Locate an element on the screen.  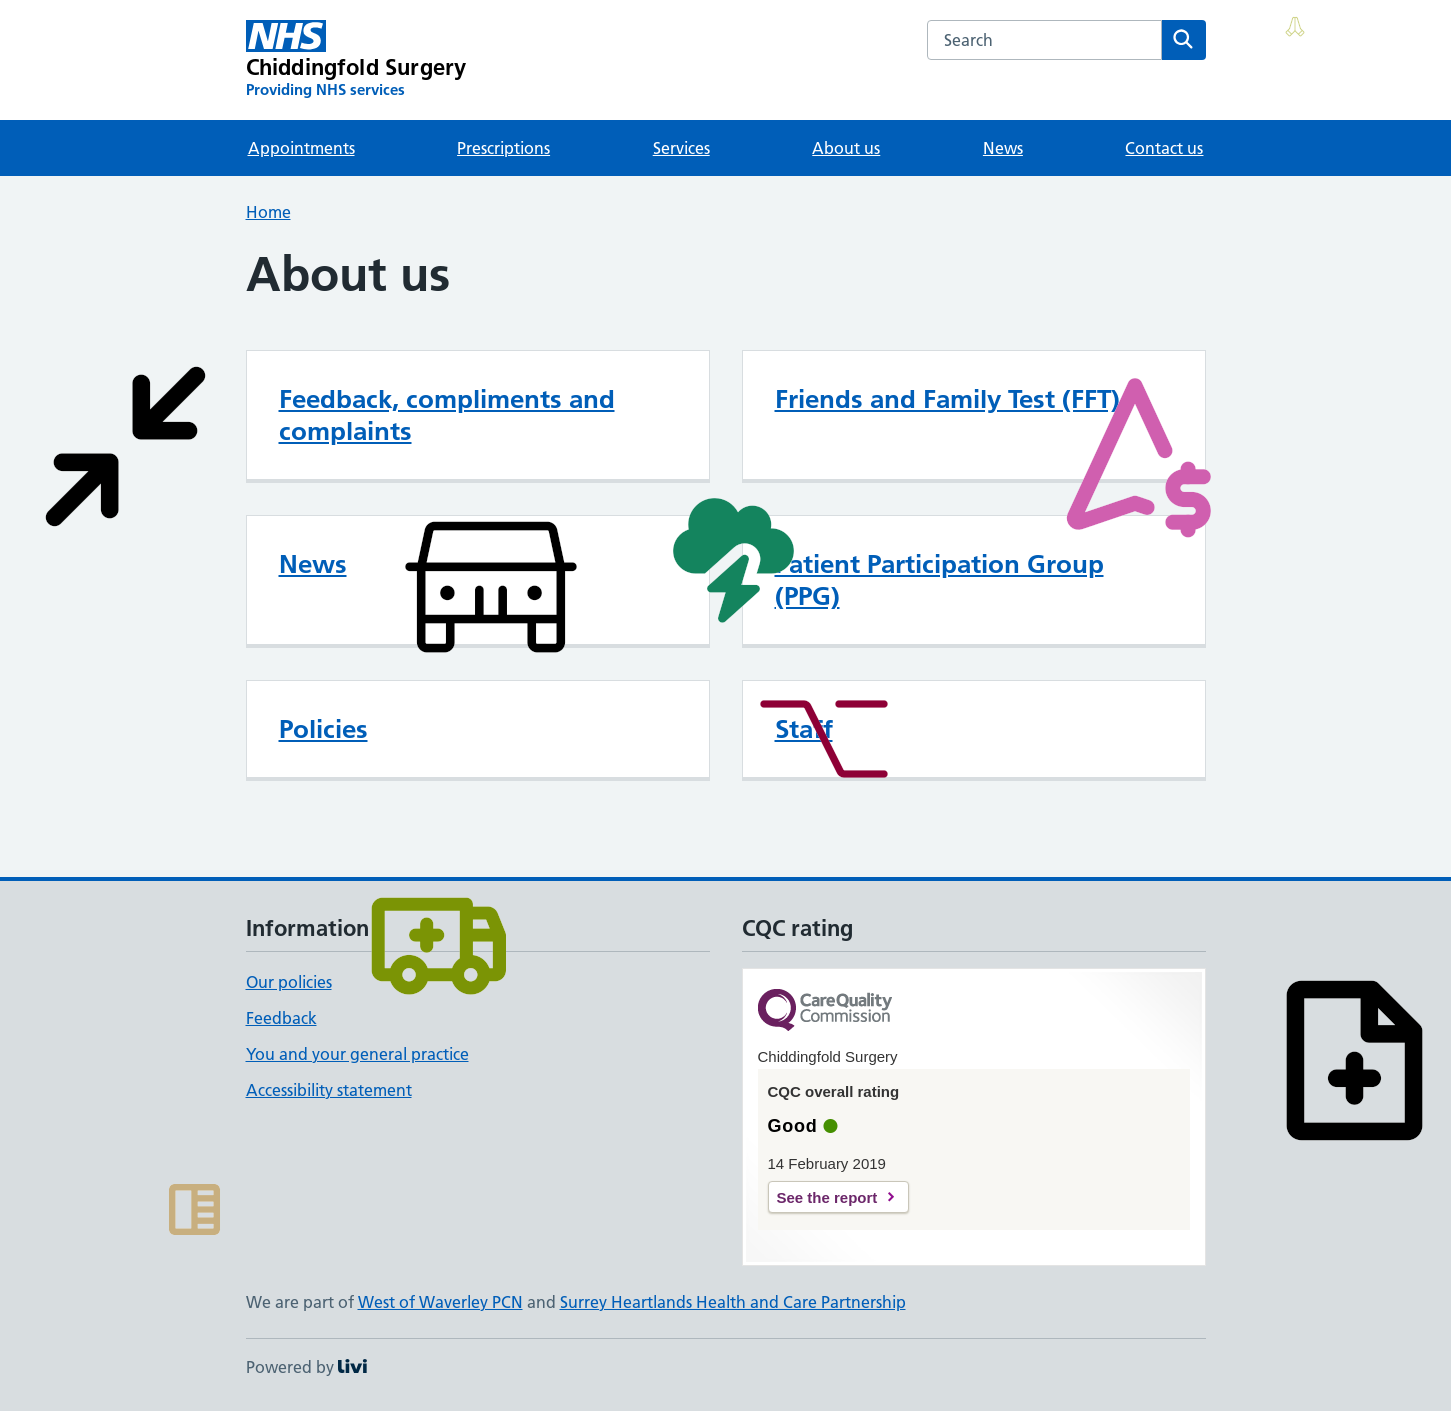
navigate to nearby financial services is located at coordinates (1135, 454).